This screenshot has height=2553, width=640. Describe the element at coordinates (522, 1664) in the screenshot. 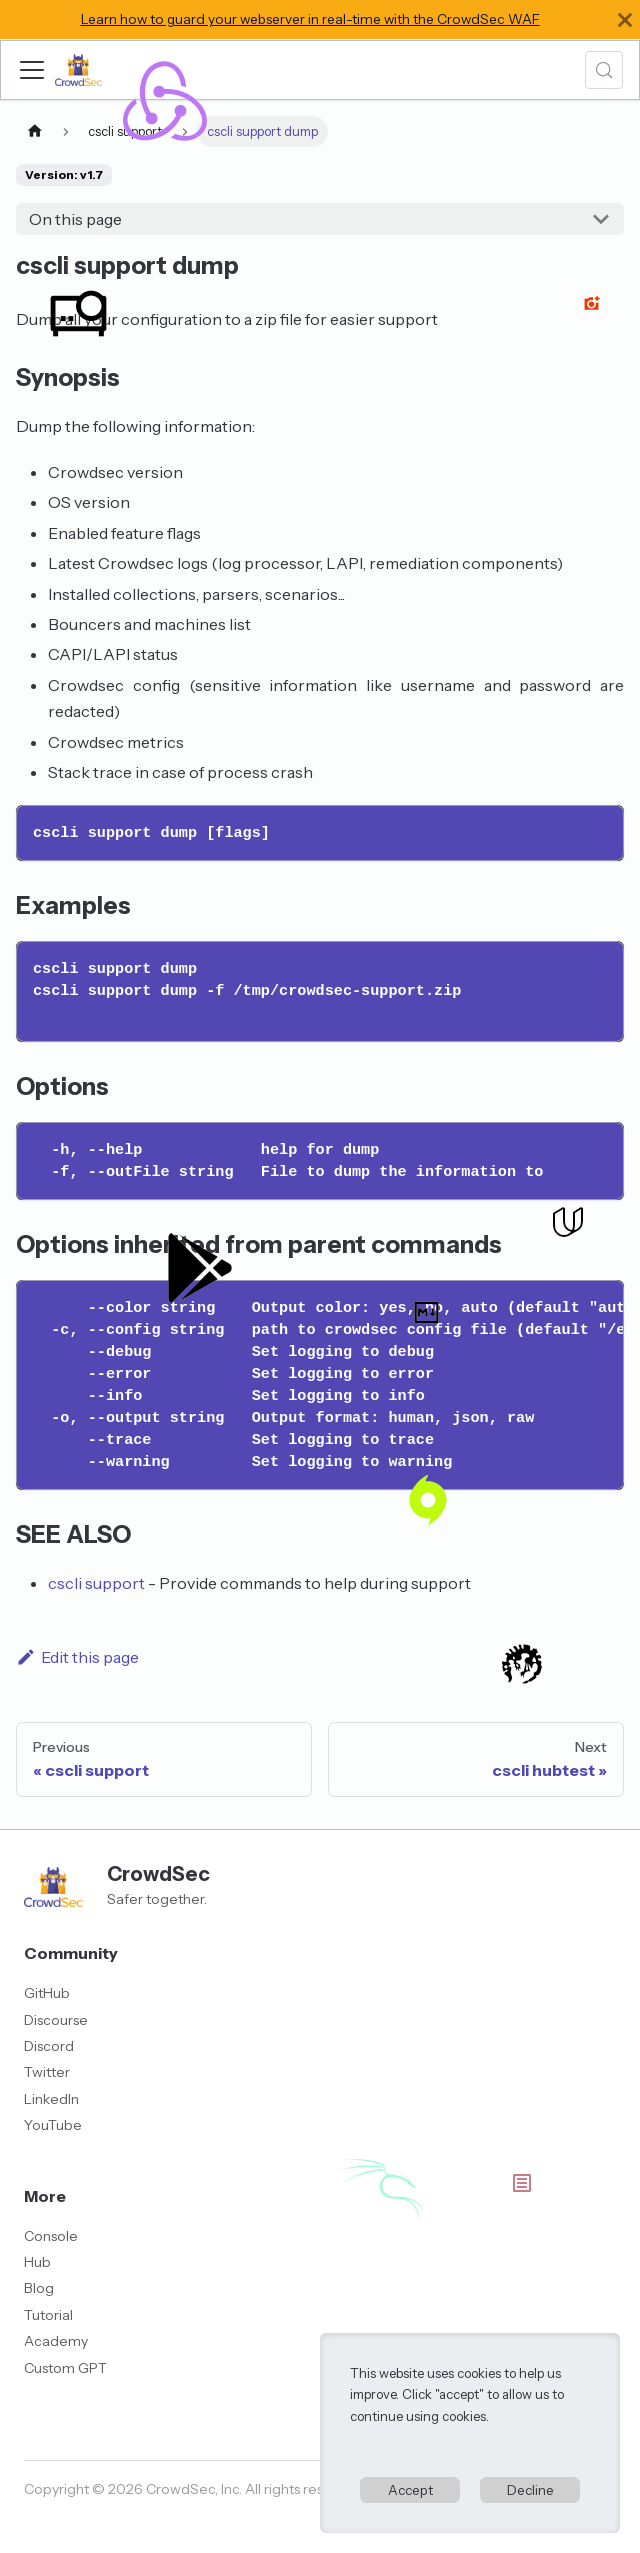

I see `paradox interactive company logo` at that location.